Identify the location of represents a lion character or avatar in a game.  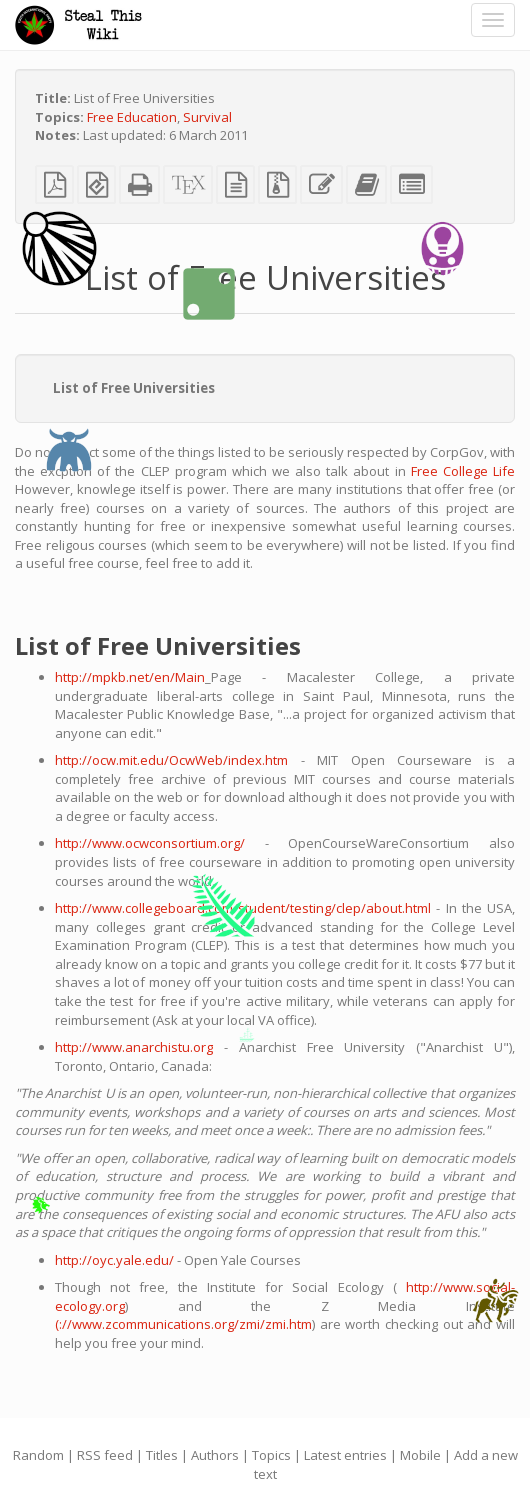
(41, 1205).